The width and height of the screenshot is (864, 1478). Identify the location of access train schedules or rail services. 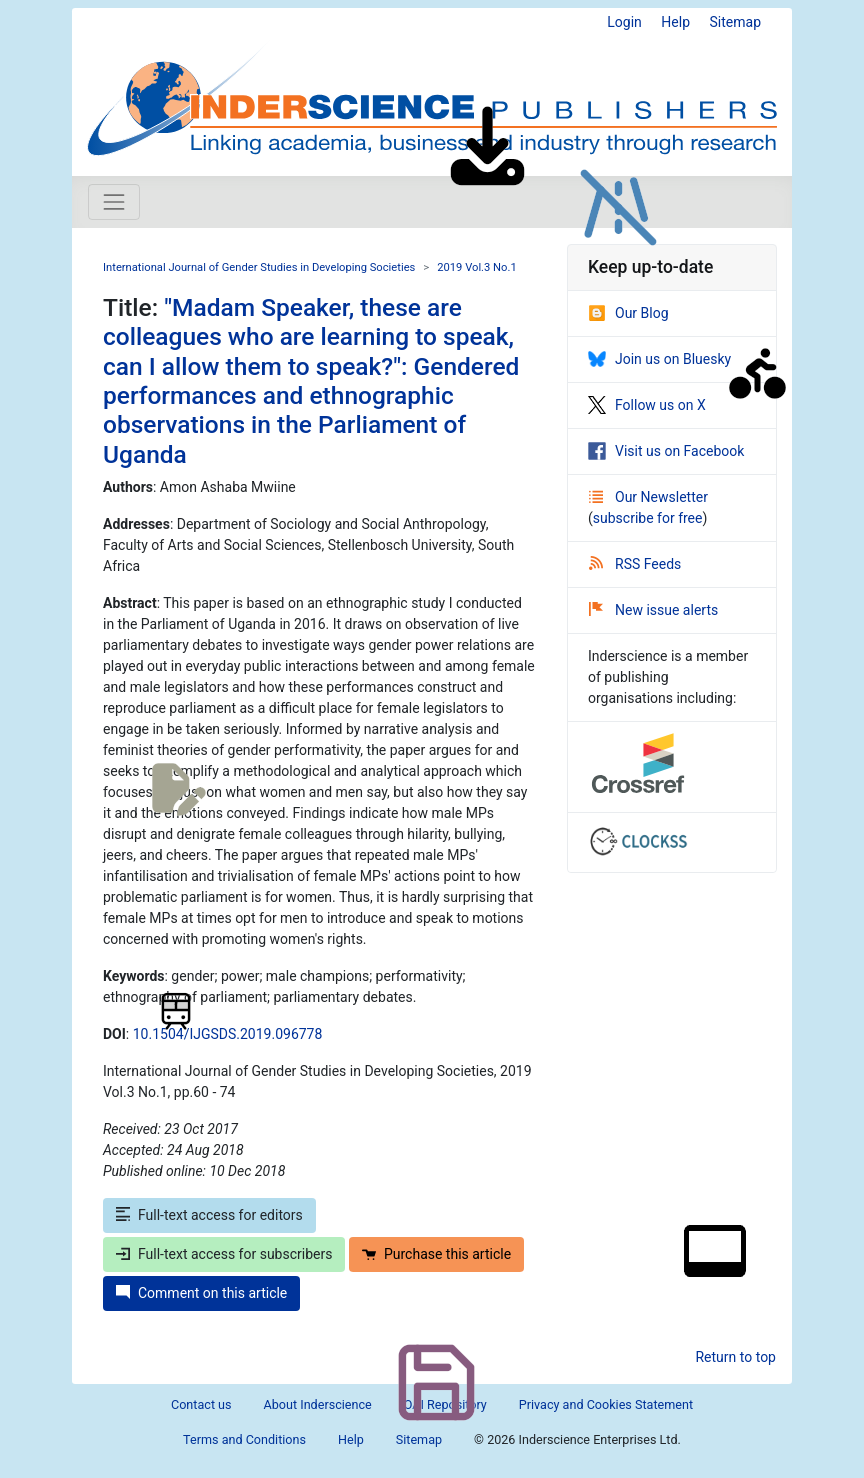
(176, 1010).